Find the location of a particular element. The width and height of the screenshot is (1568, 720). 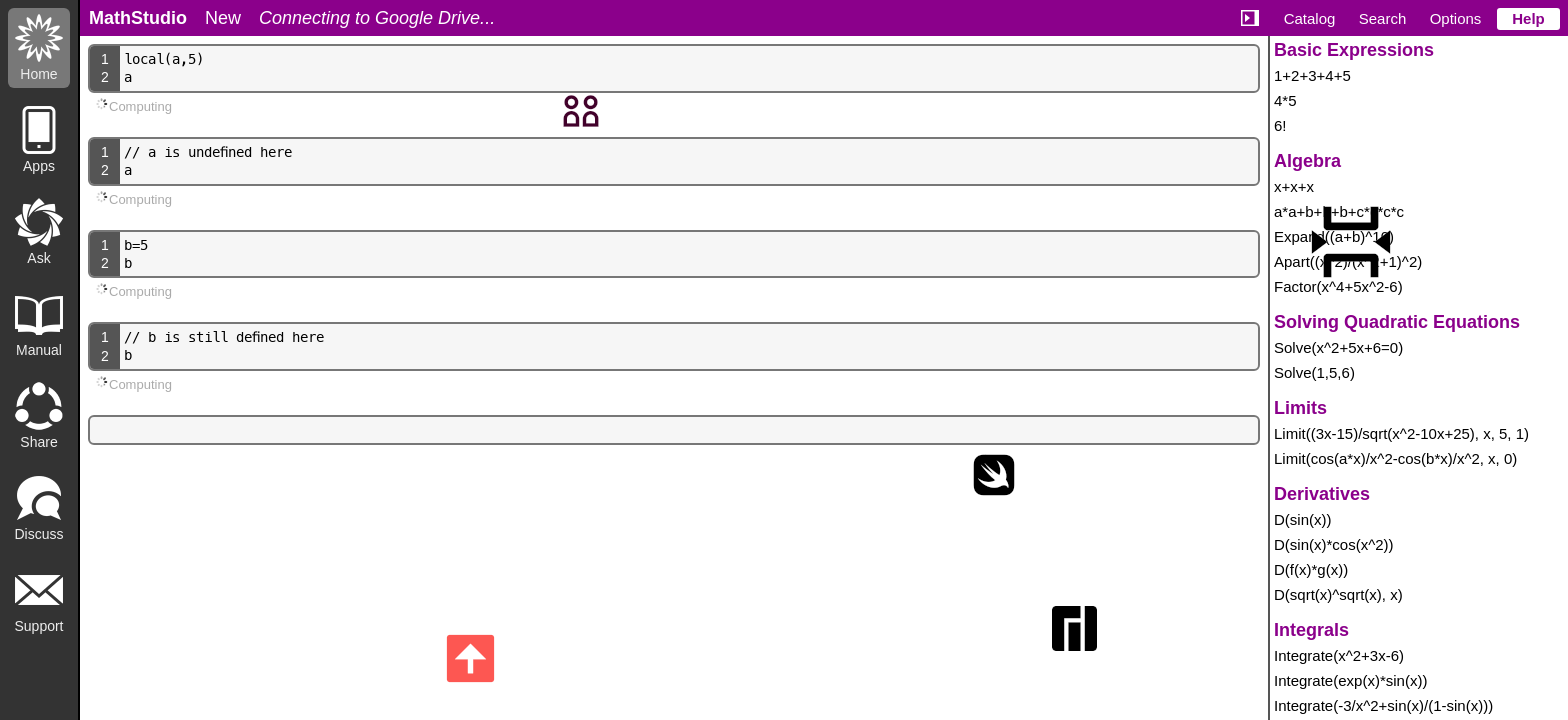

manjaro linux operating system logo is located at coordinates (1074, 628).